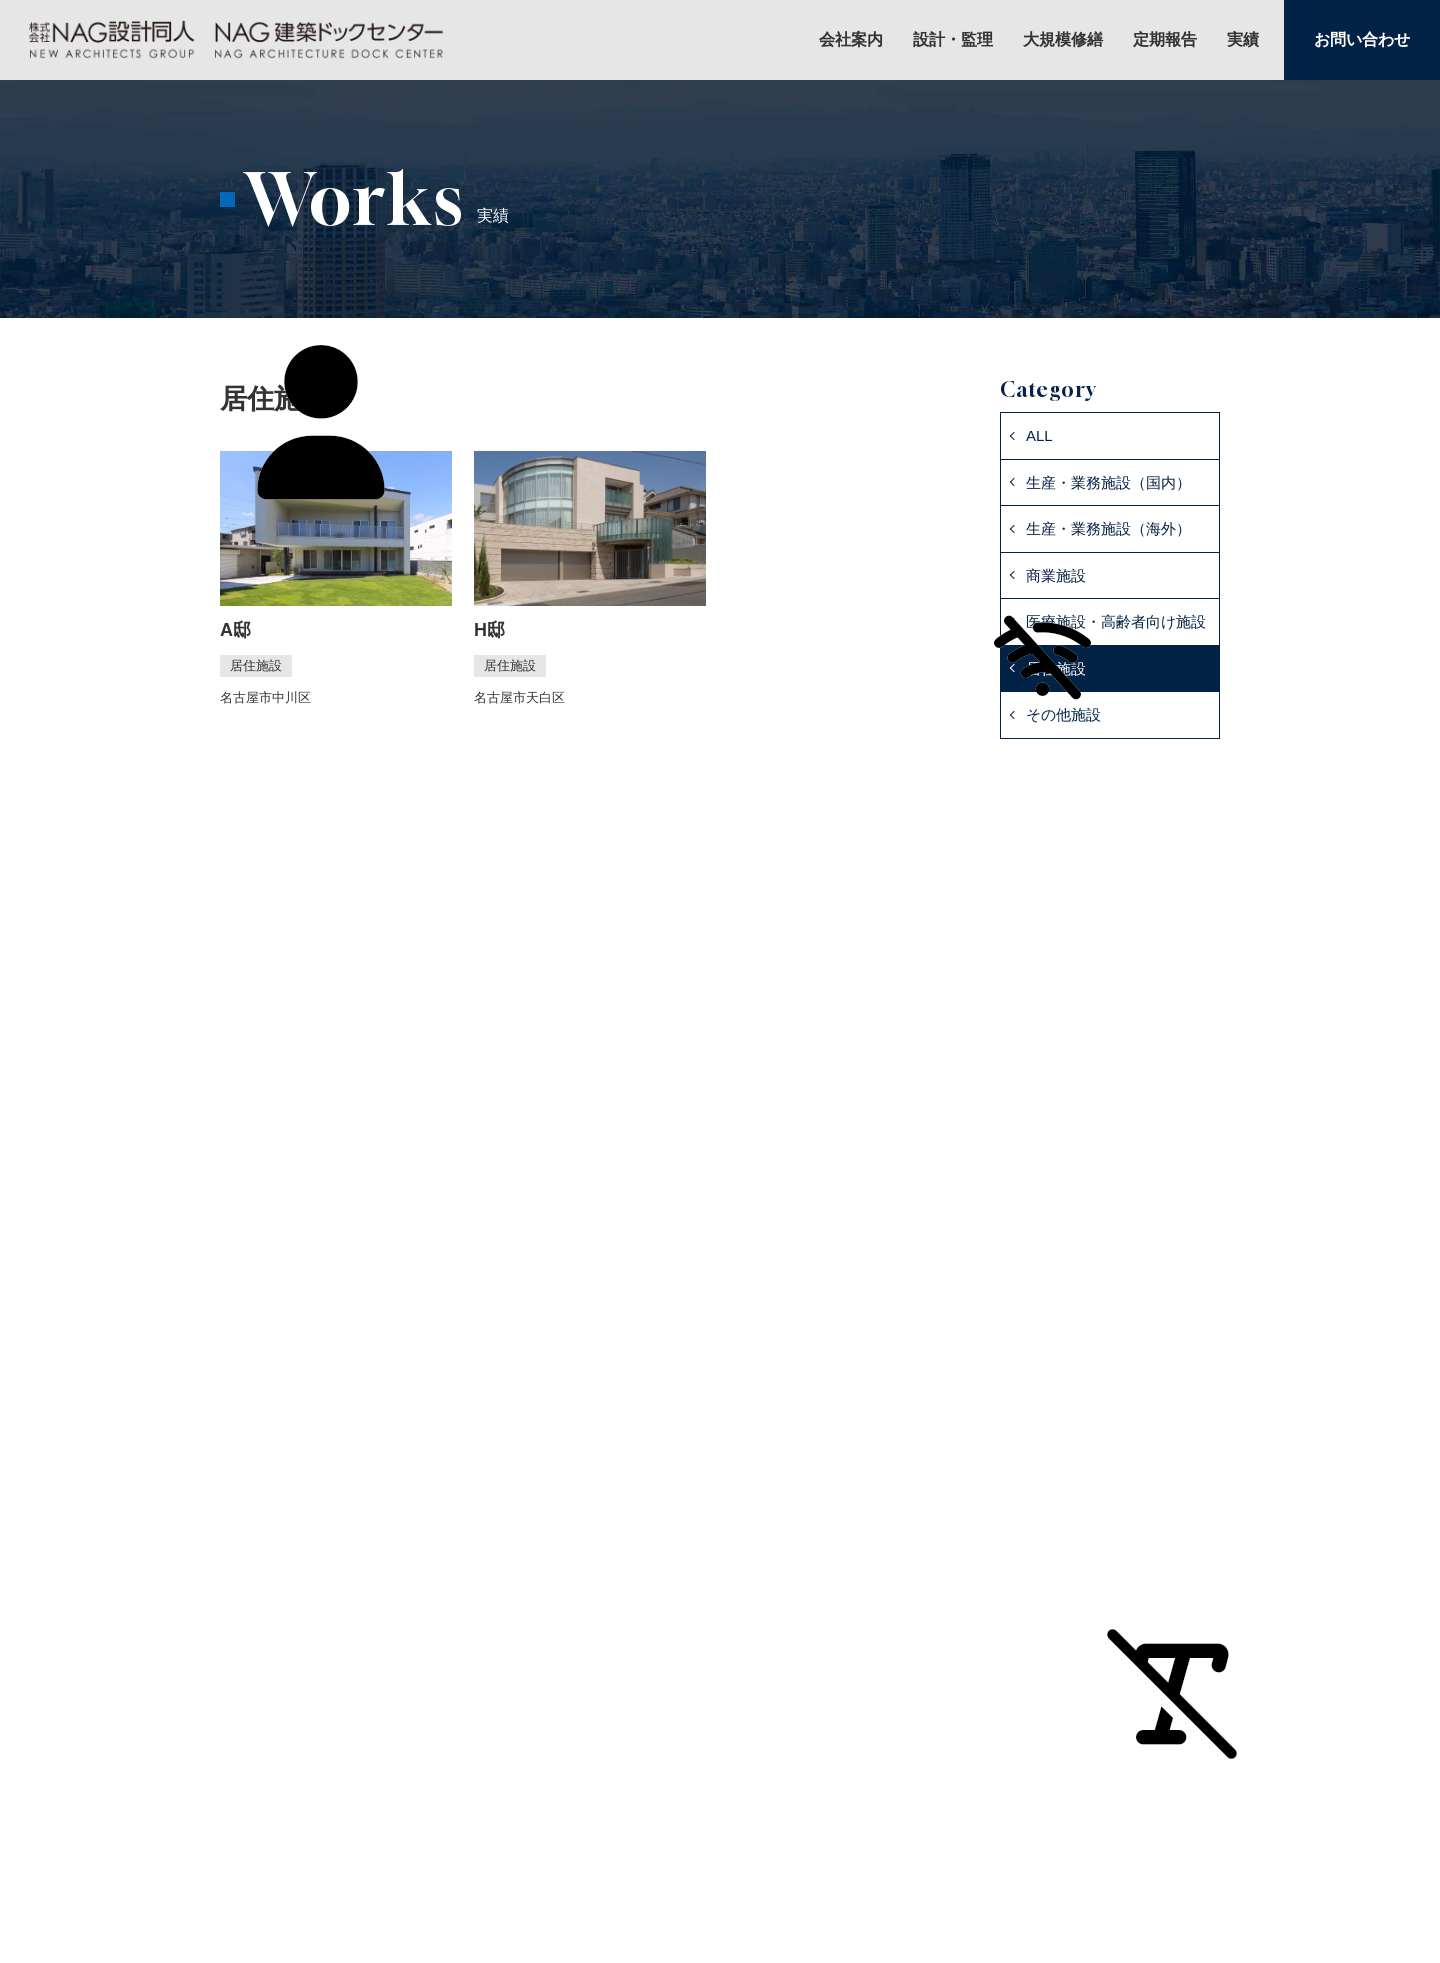 This screenshot has width=1440, height=1963. What do you see at coordinates (1042, 657) in the screenshot?
I see `indicates no wifi connection available` at bounding box center [1042, 657].